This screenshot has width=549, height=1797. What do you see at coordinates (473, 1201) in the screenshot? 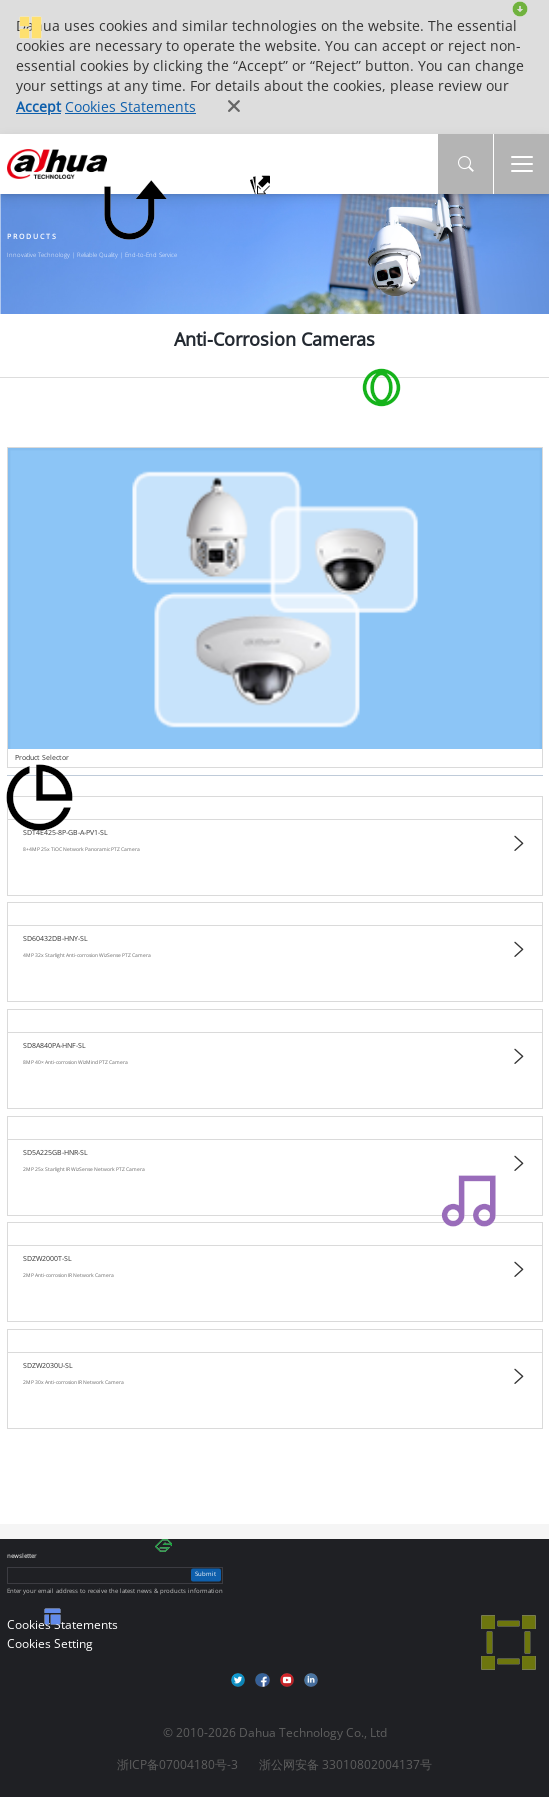
I see `access music library or player` at bounding box center [473, 1201].